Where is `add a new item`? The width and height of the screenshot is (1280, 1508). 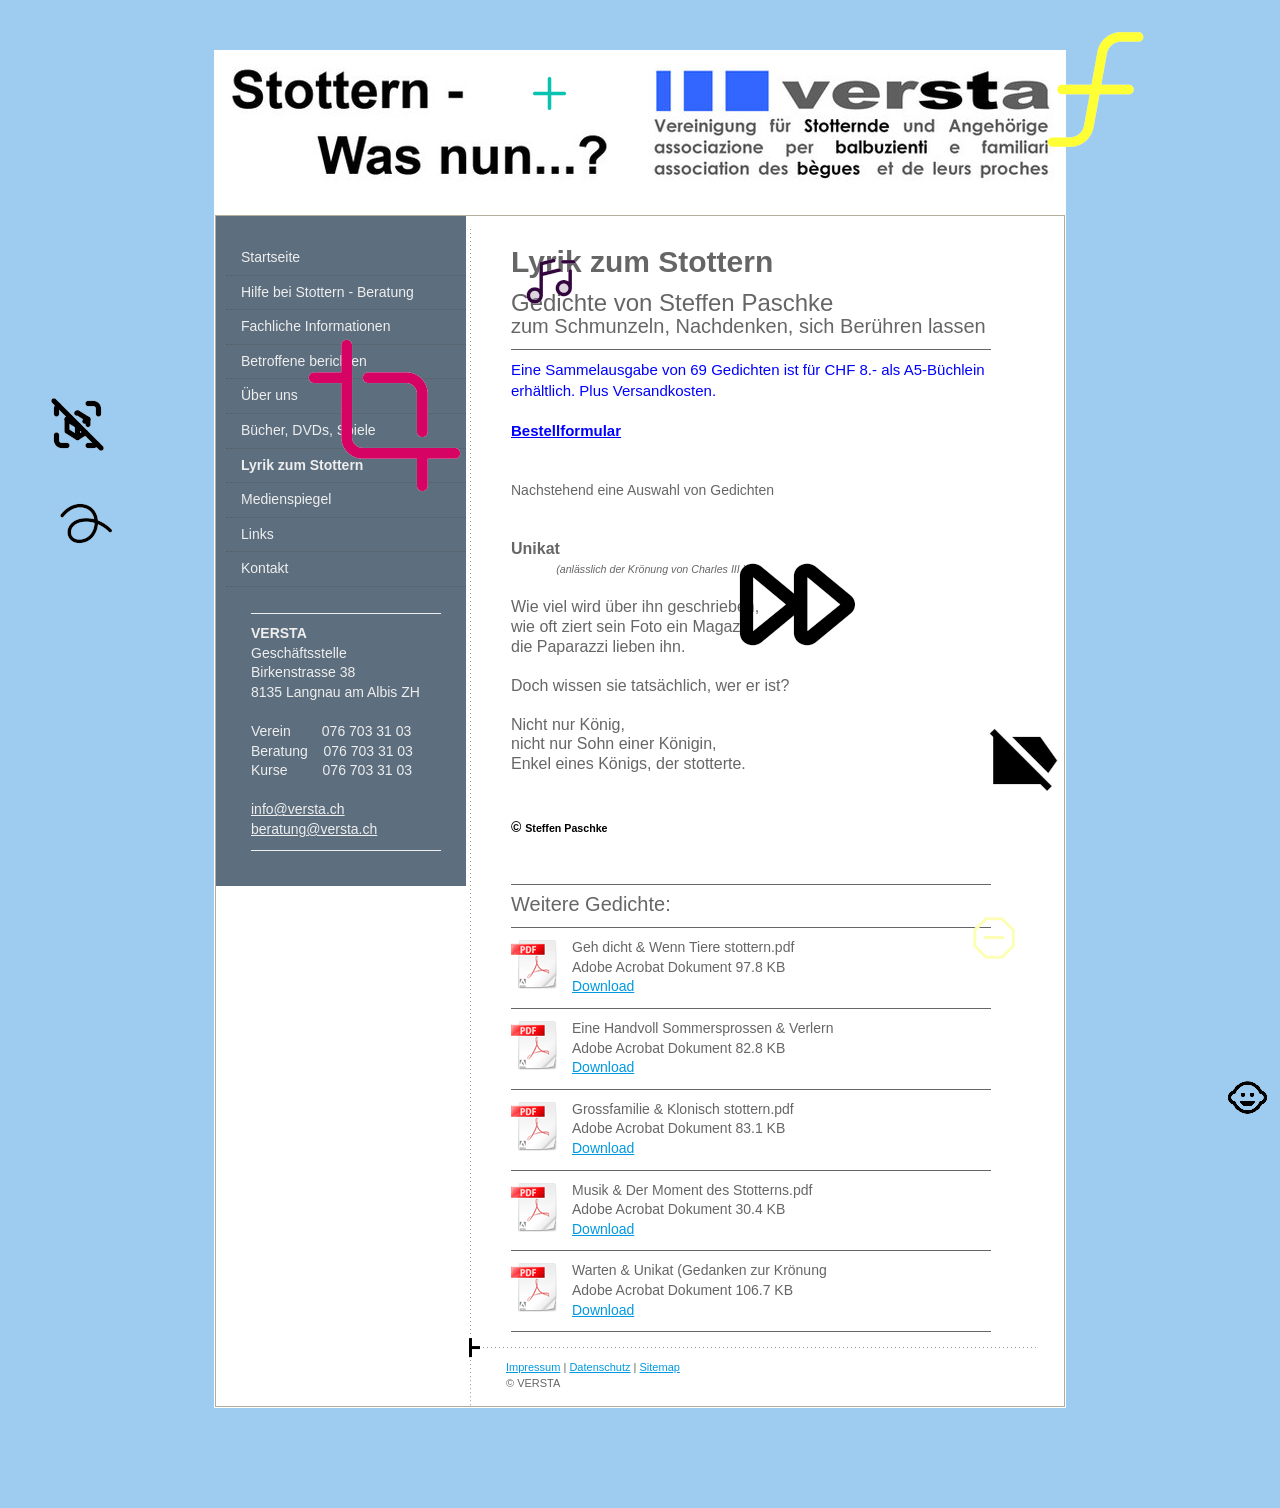 add a new item is located at coordinates (549, 93).